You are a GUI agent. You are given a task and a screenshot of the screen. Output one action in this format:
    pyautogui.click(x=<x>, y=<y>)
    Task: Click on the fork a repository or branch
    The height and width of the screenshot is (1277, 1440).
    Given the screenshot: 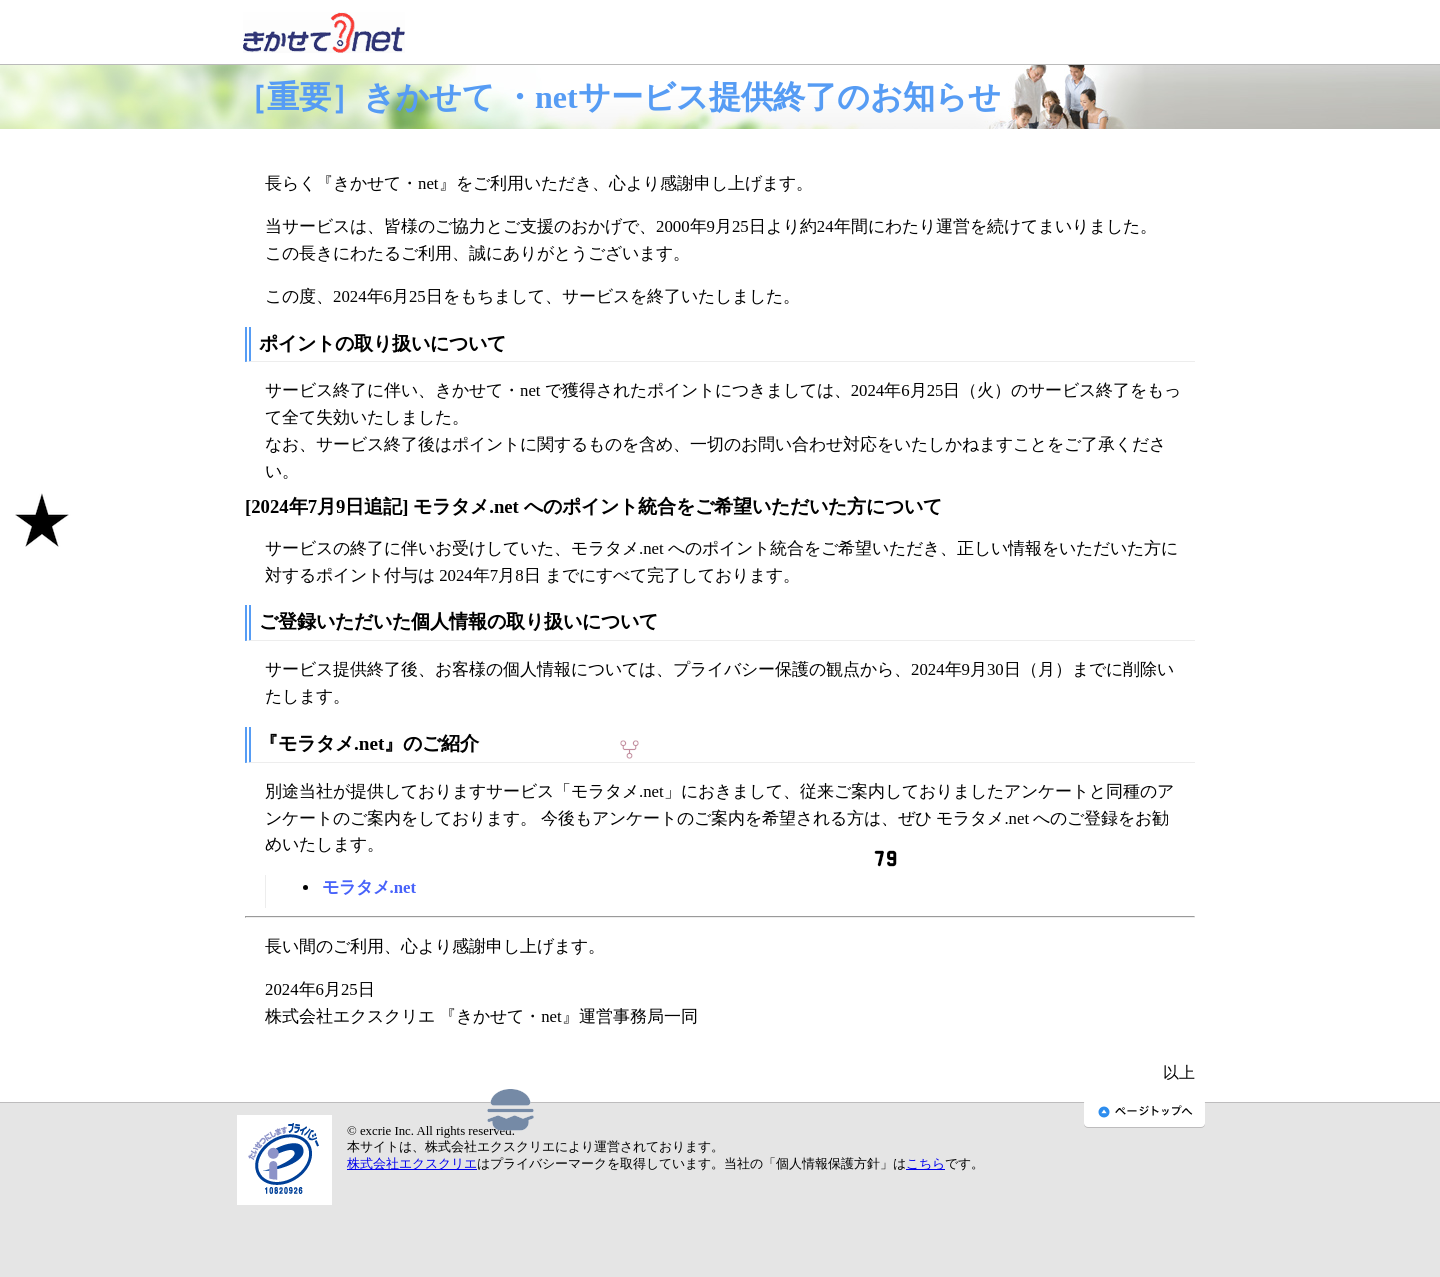 What is the action you would take?
    pyautogui.click(x=629, y=749)
    